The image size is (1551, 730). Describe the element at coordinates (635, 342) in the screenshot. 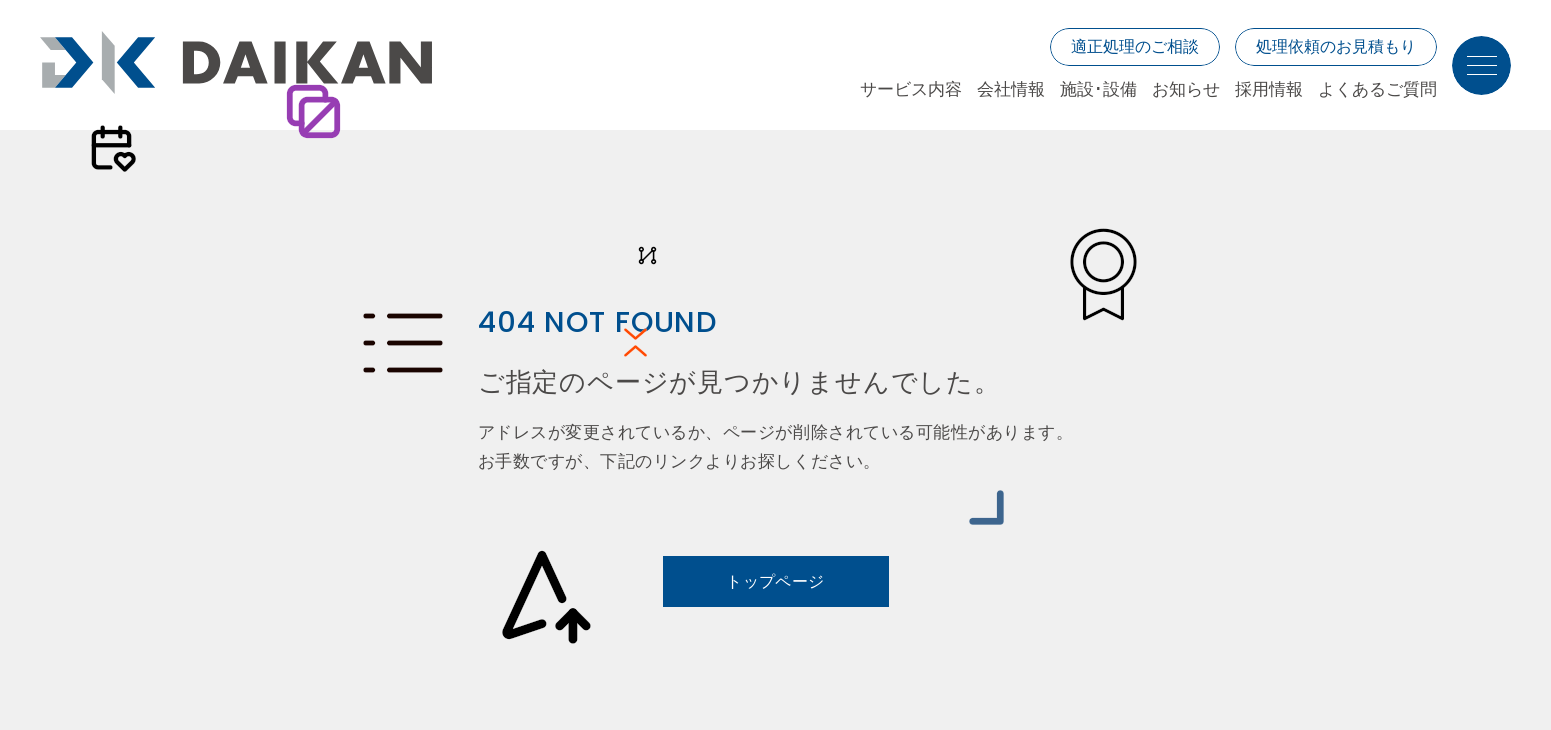

I see `collapse or minimize an expanded section` at that location.